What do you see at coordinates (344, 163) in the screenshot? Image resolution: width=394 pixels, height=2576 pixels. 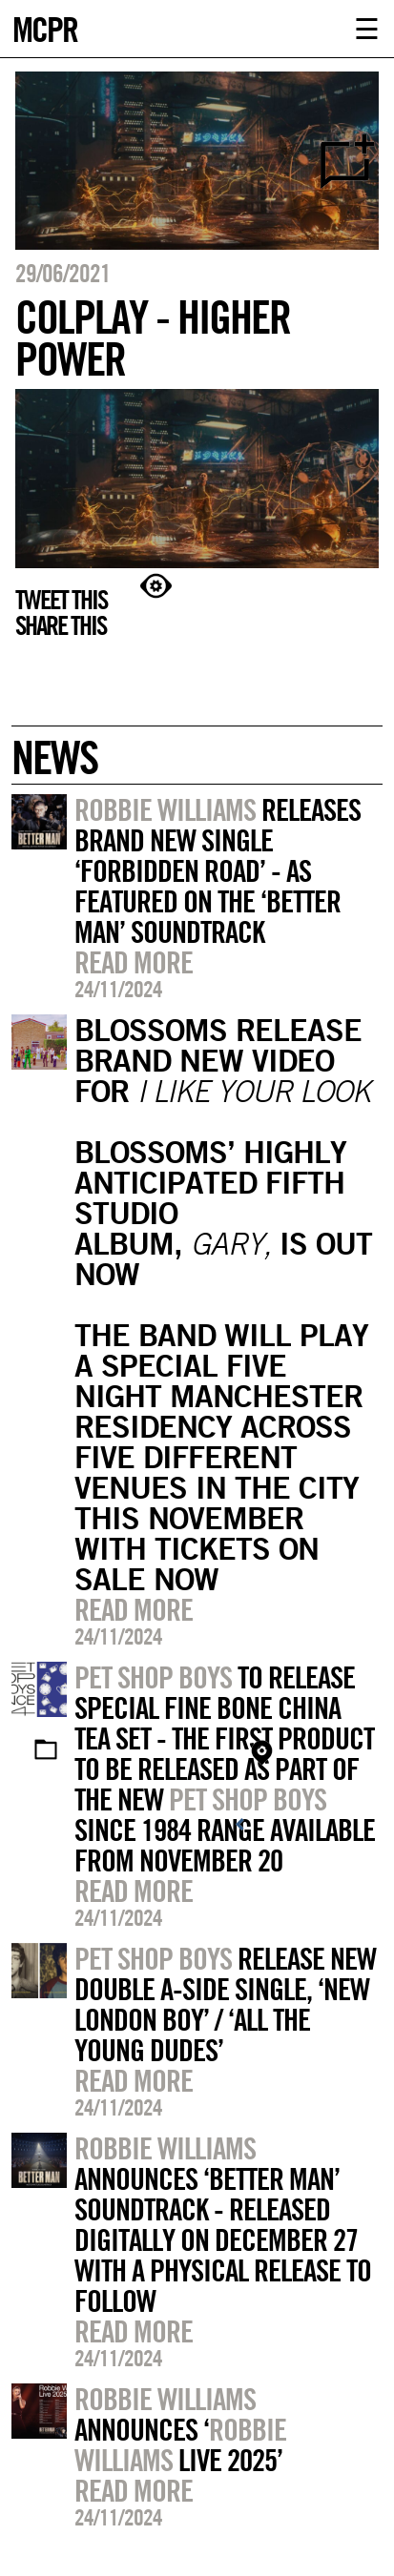 I see `start a new chat conversation` at bounding box center [344, 163].